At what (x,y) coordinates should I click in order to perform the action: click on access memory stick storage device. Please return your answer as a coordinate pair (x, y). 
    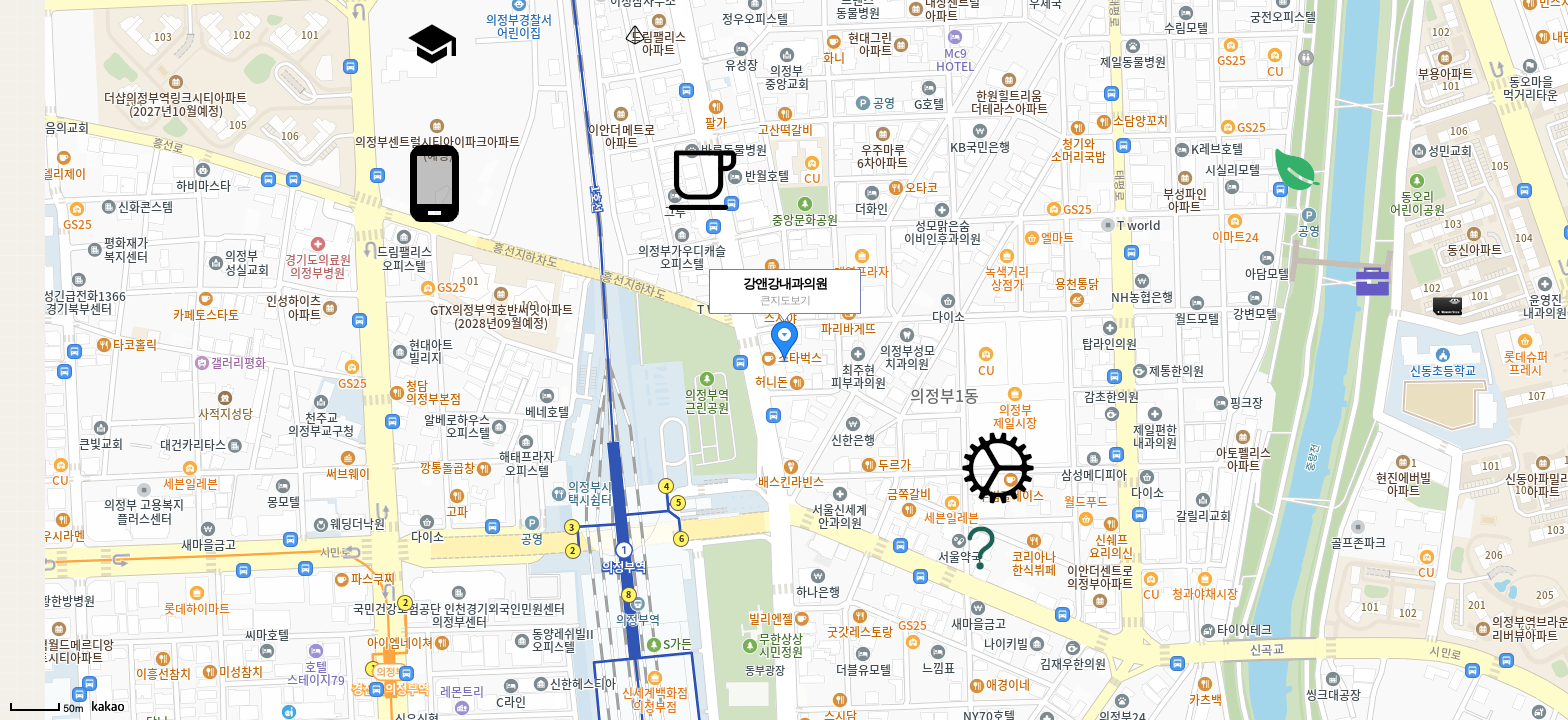
    Looking at the image, I should click on (1447, 306).